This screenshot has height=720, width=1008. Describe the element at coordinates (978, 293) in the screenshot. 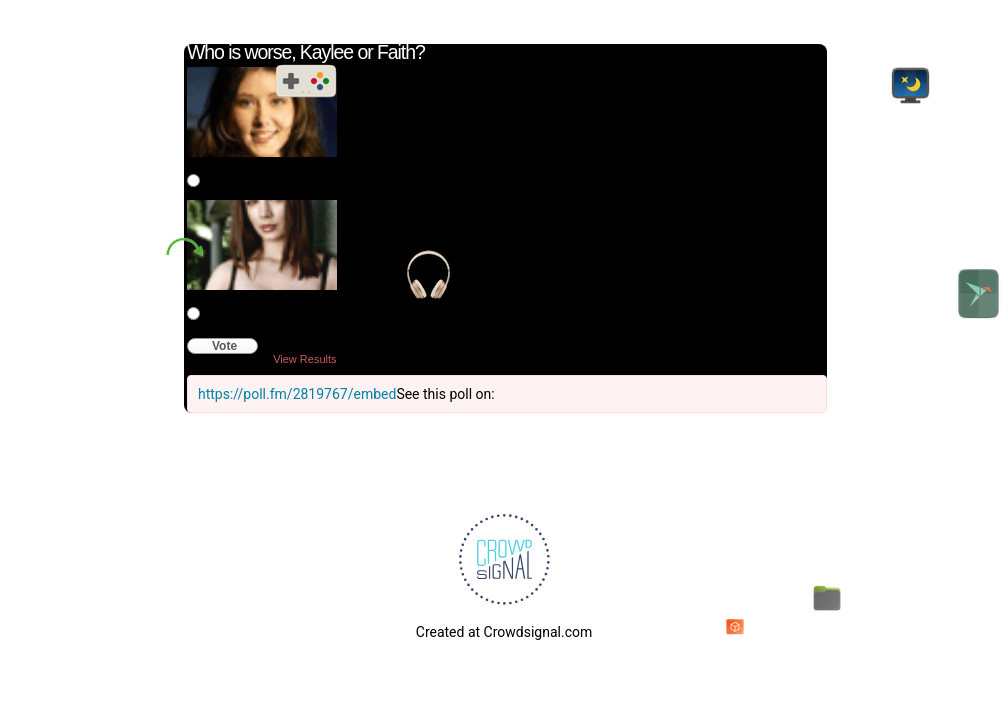

I see `snap application package file` at that location.